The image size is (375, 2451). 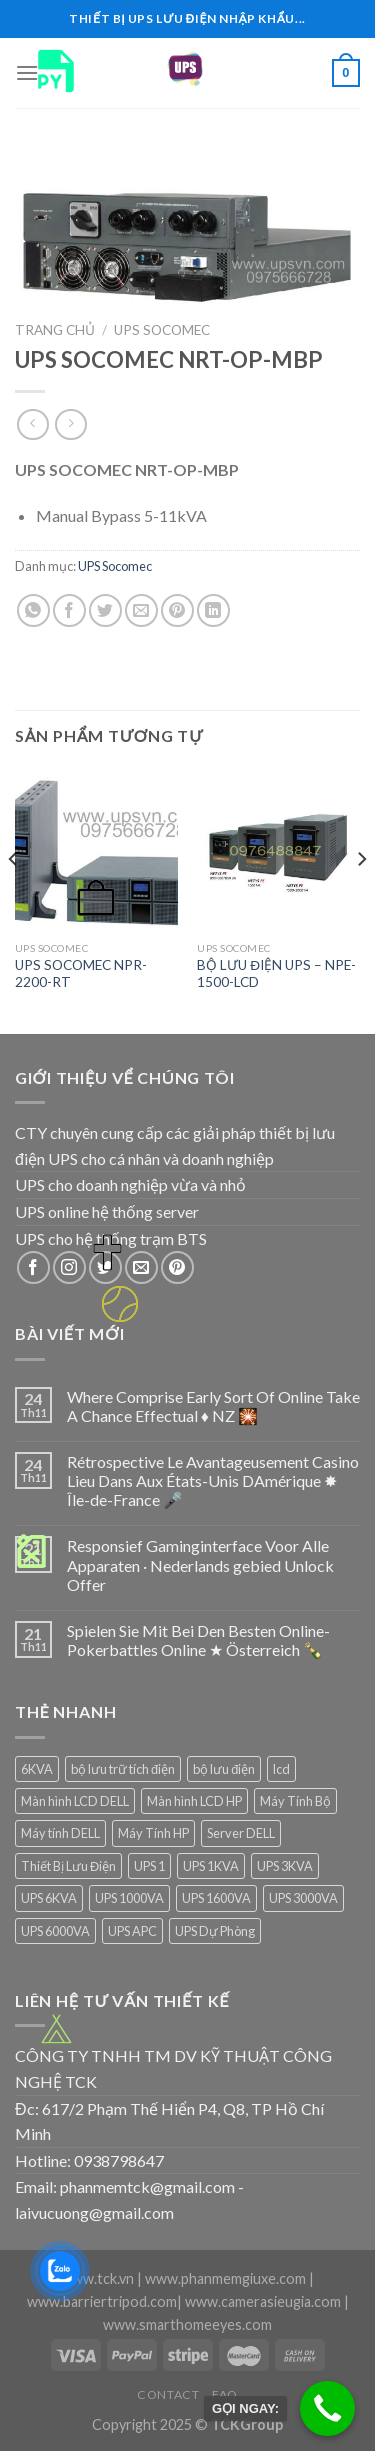 What do you see at coordinates (56, 71) in the screenshot?
I see `open a python file` at bounding box center [56, 71].